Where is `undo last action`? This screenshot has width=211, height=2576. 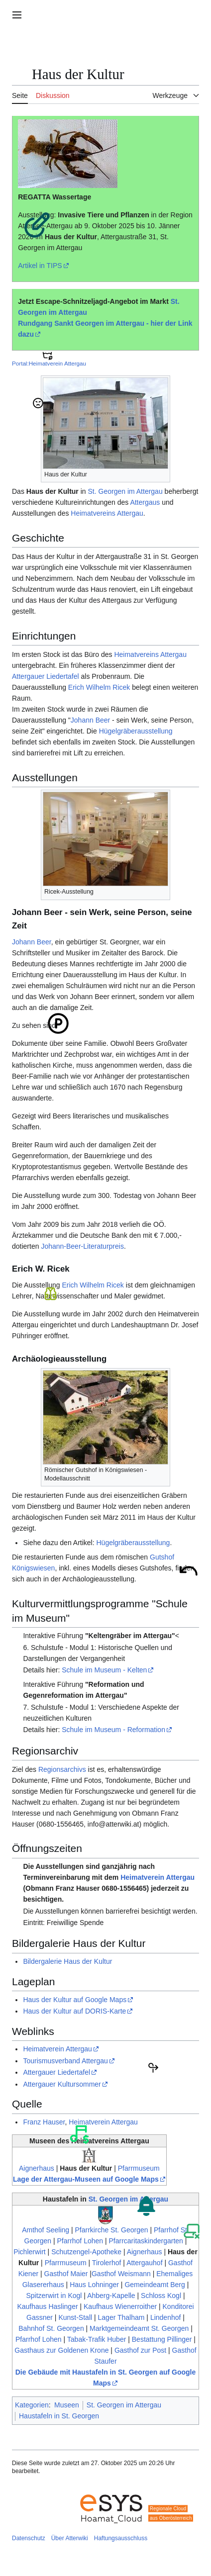 undo last action is located at coordinates (189, 1570).